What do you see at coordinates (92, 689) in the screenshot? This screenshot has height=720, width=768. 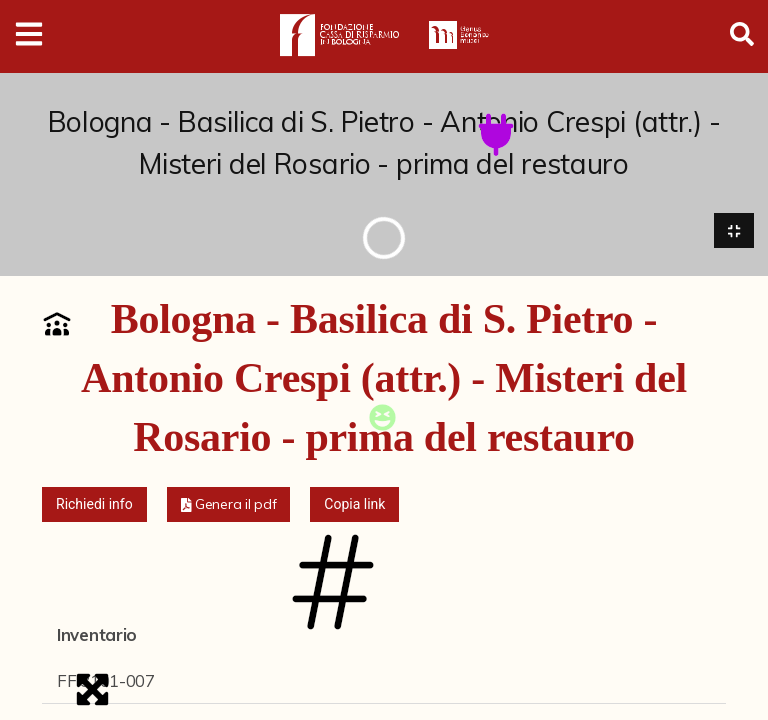 I see `expand to fullscreen mode` at bounding box center [92, 689].